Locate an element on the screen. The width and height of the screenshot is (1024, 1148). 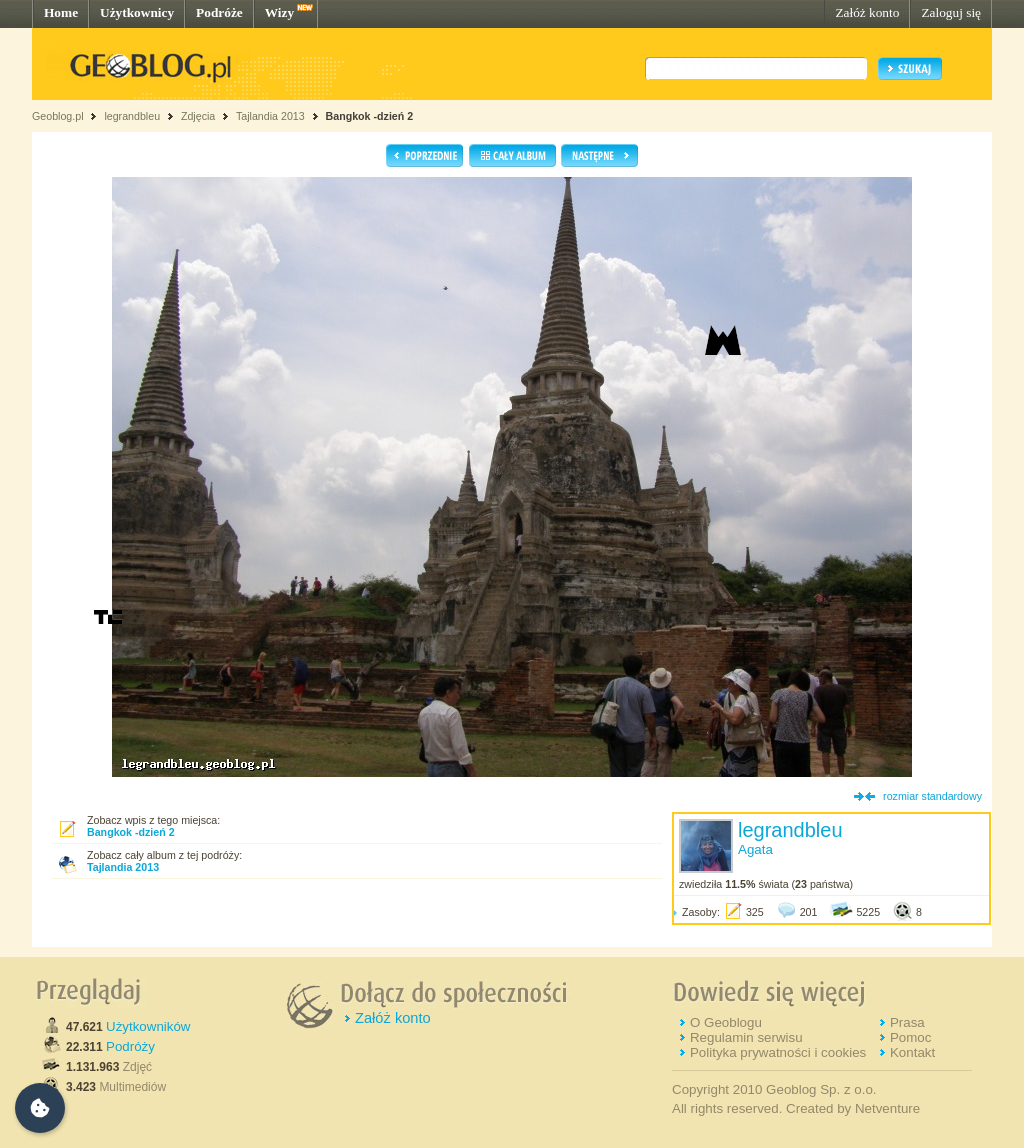
wgpu graphics library logo is located at coordinates (723, 340).